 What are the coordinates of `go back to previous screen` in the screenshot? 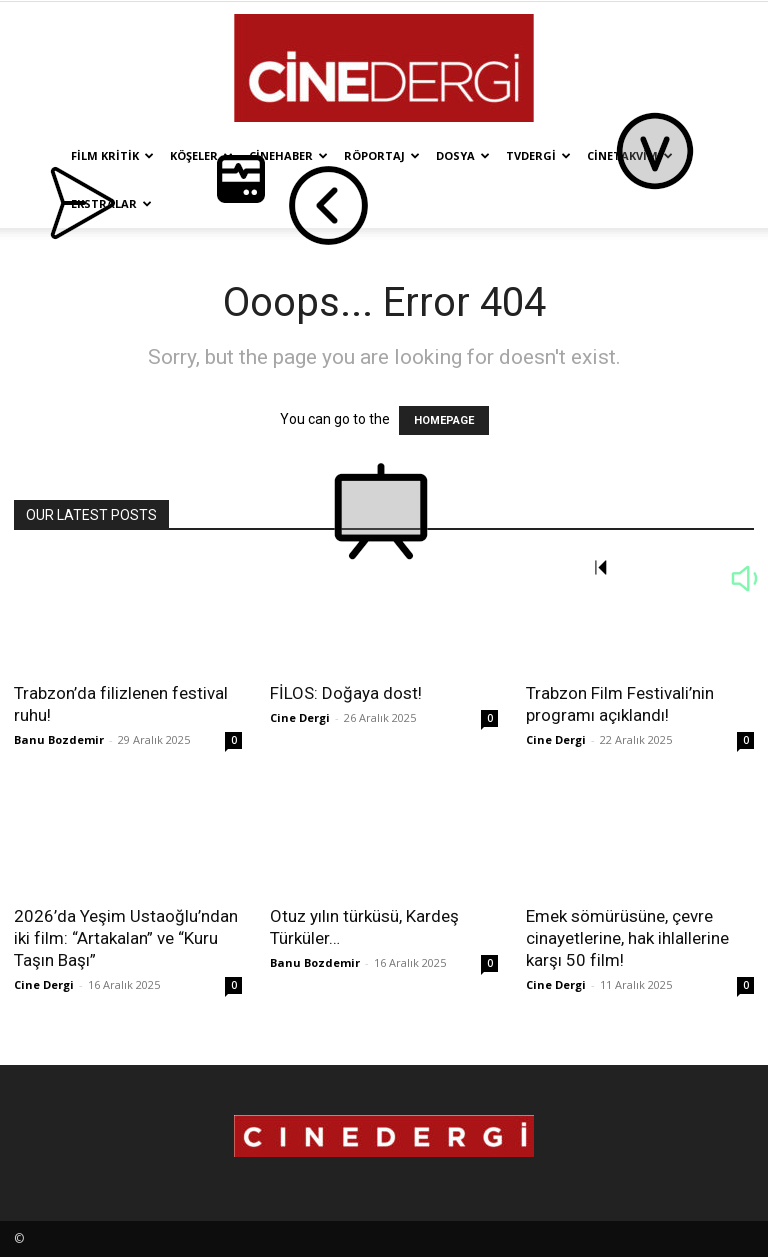 It's located at (328, 205).